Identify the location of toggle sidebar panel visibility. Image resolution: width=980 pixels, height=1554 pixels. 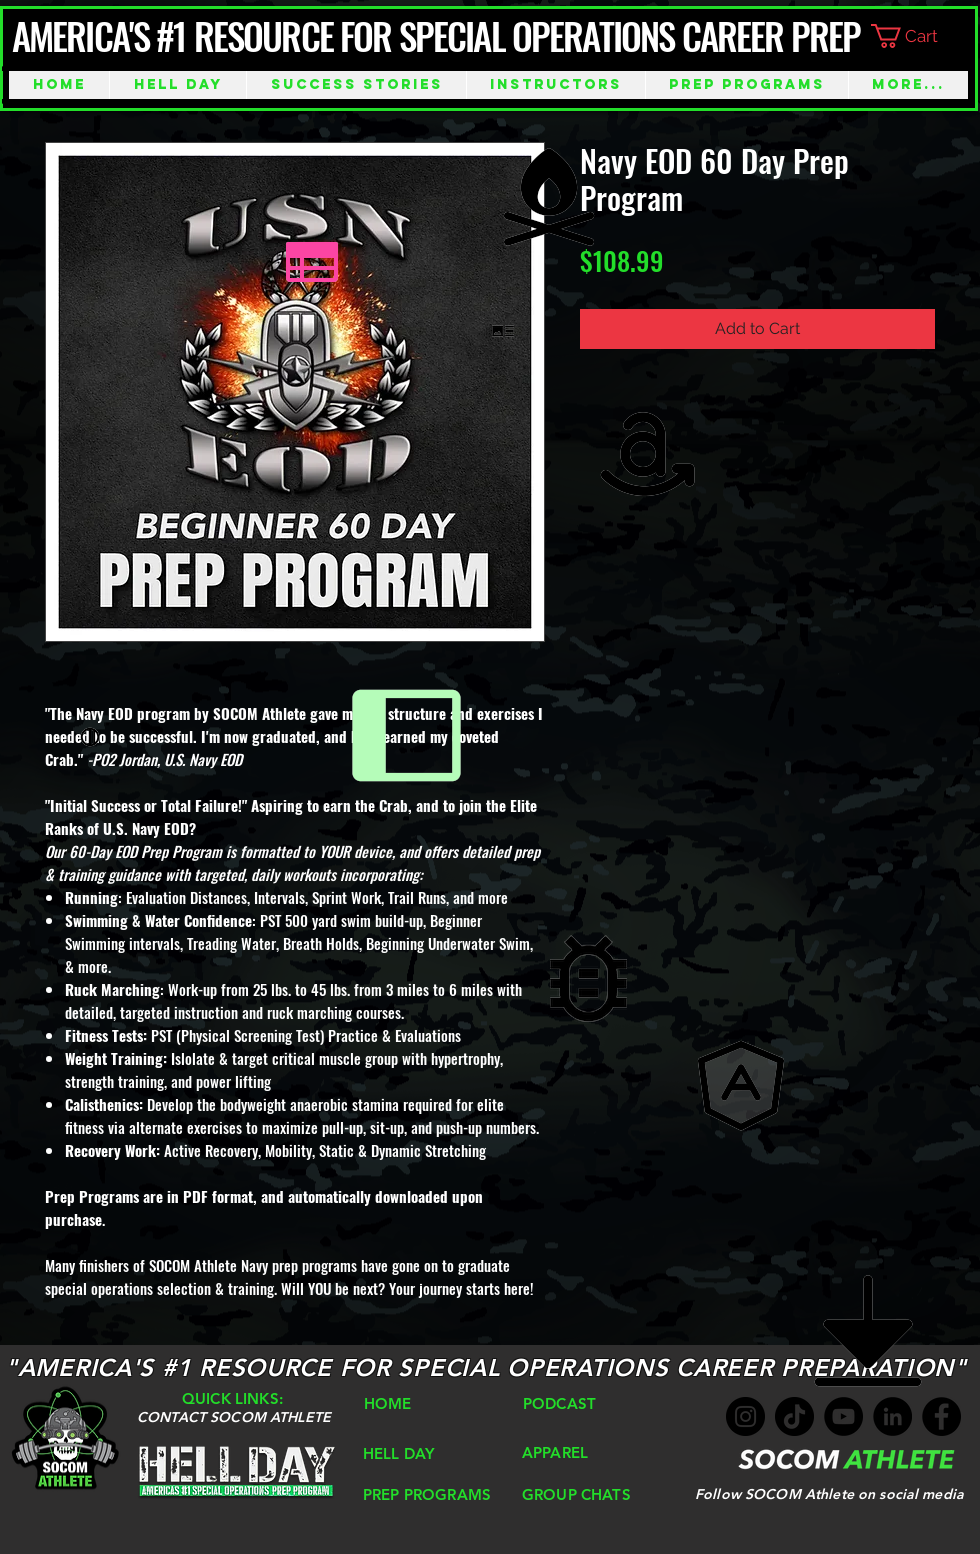
(406, 735).